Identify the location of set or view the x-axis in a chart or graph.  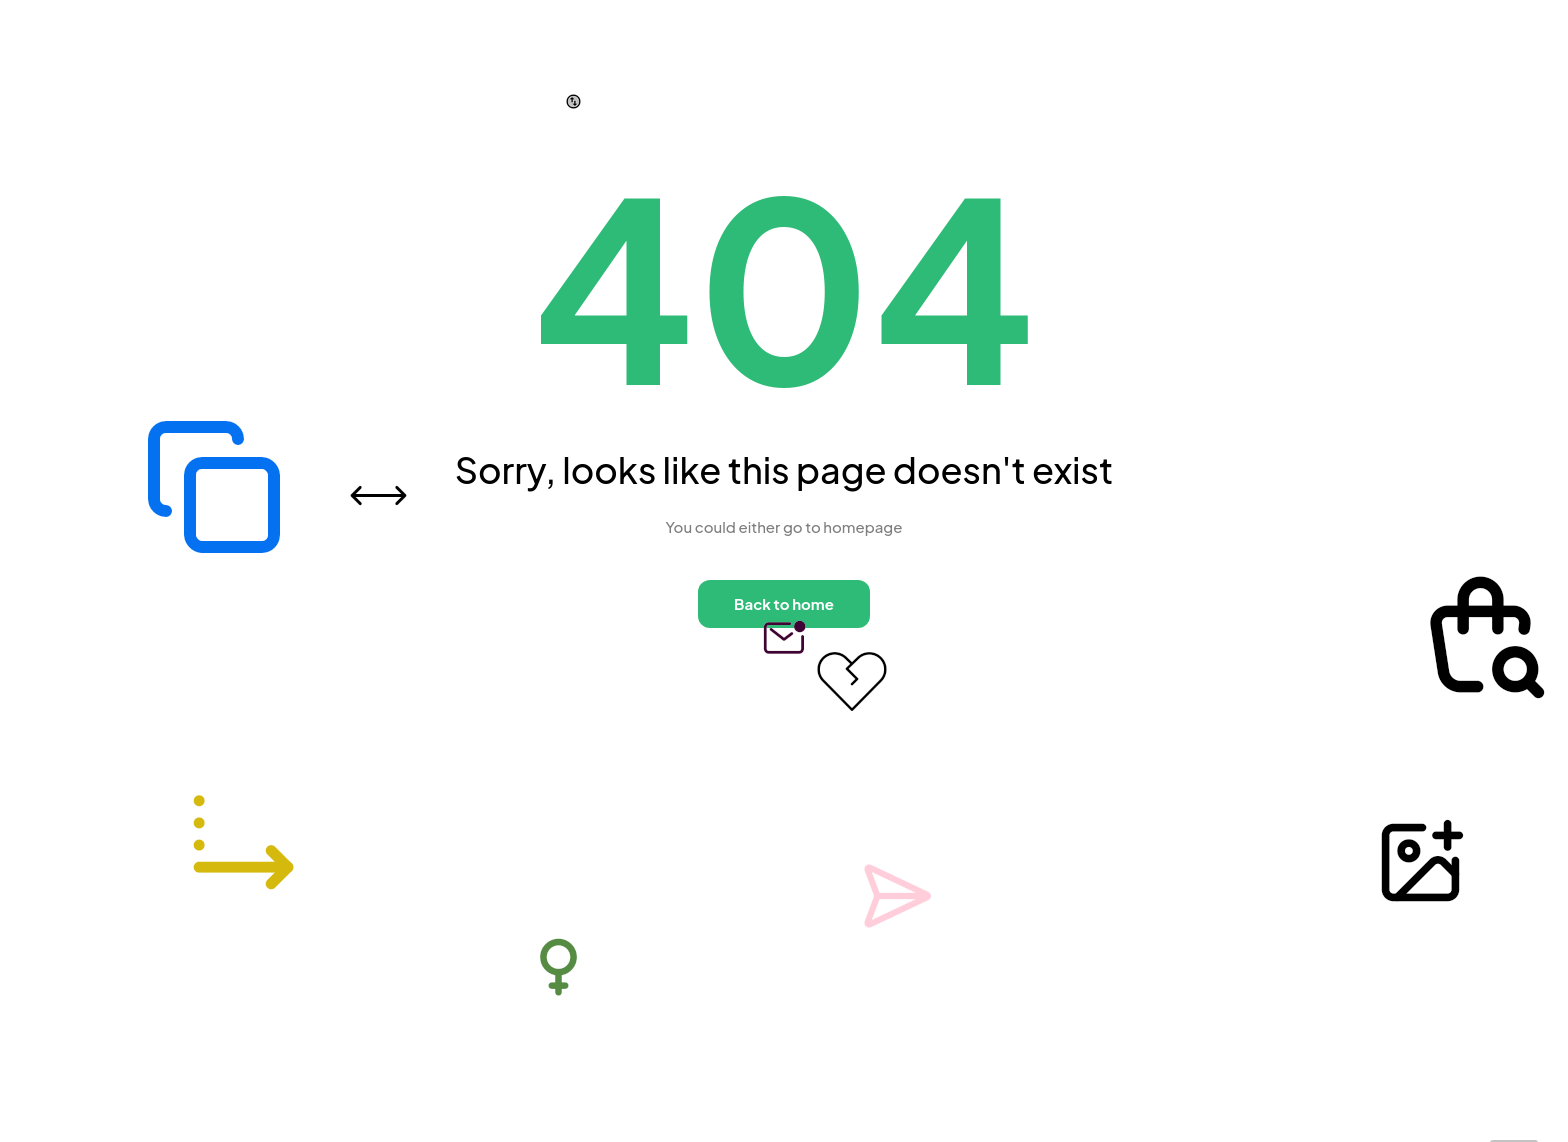
(243, 839).